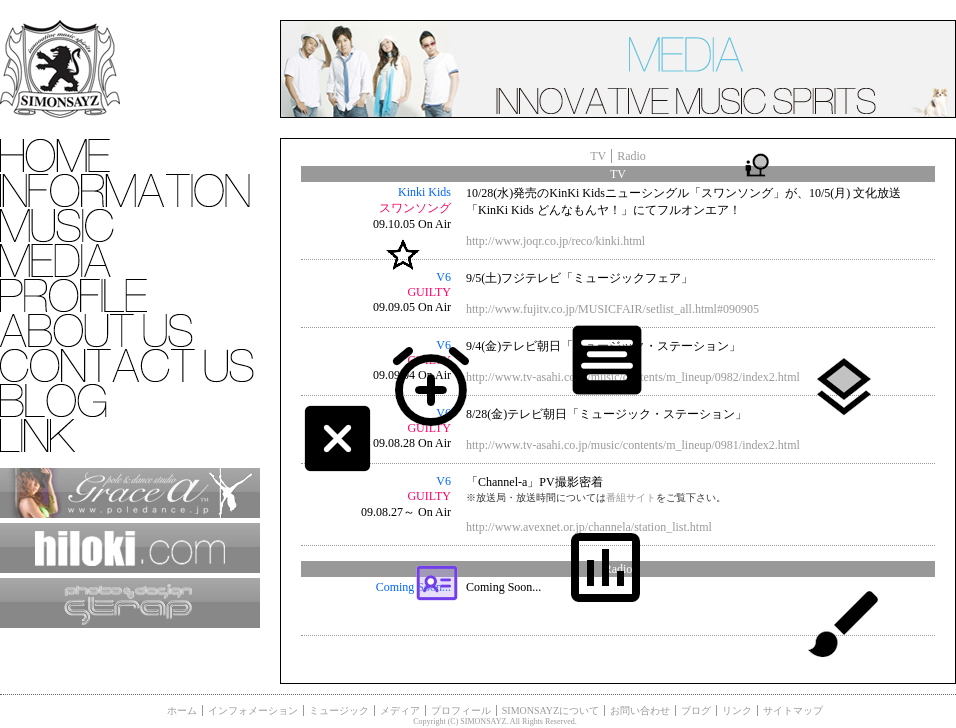 The image size is (956, 728). What do you see at coordinates (337, 438) in the screenshot?
I see `close or dismiss a modal window` at bounding box center [337, 438].